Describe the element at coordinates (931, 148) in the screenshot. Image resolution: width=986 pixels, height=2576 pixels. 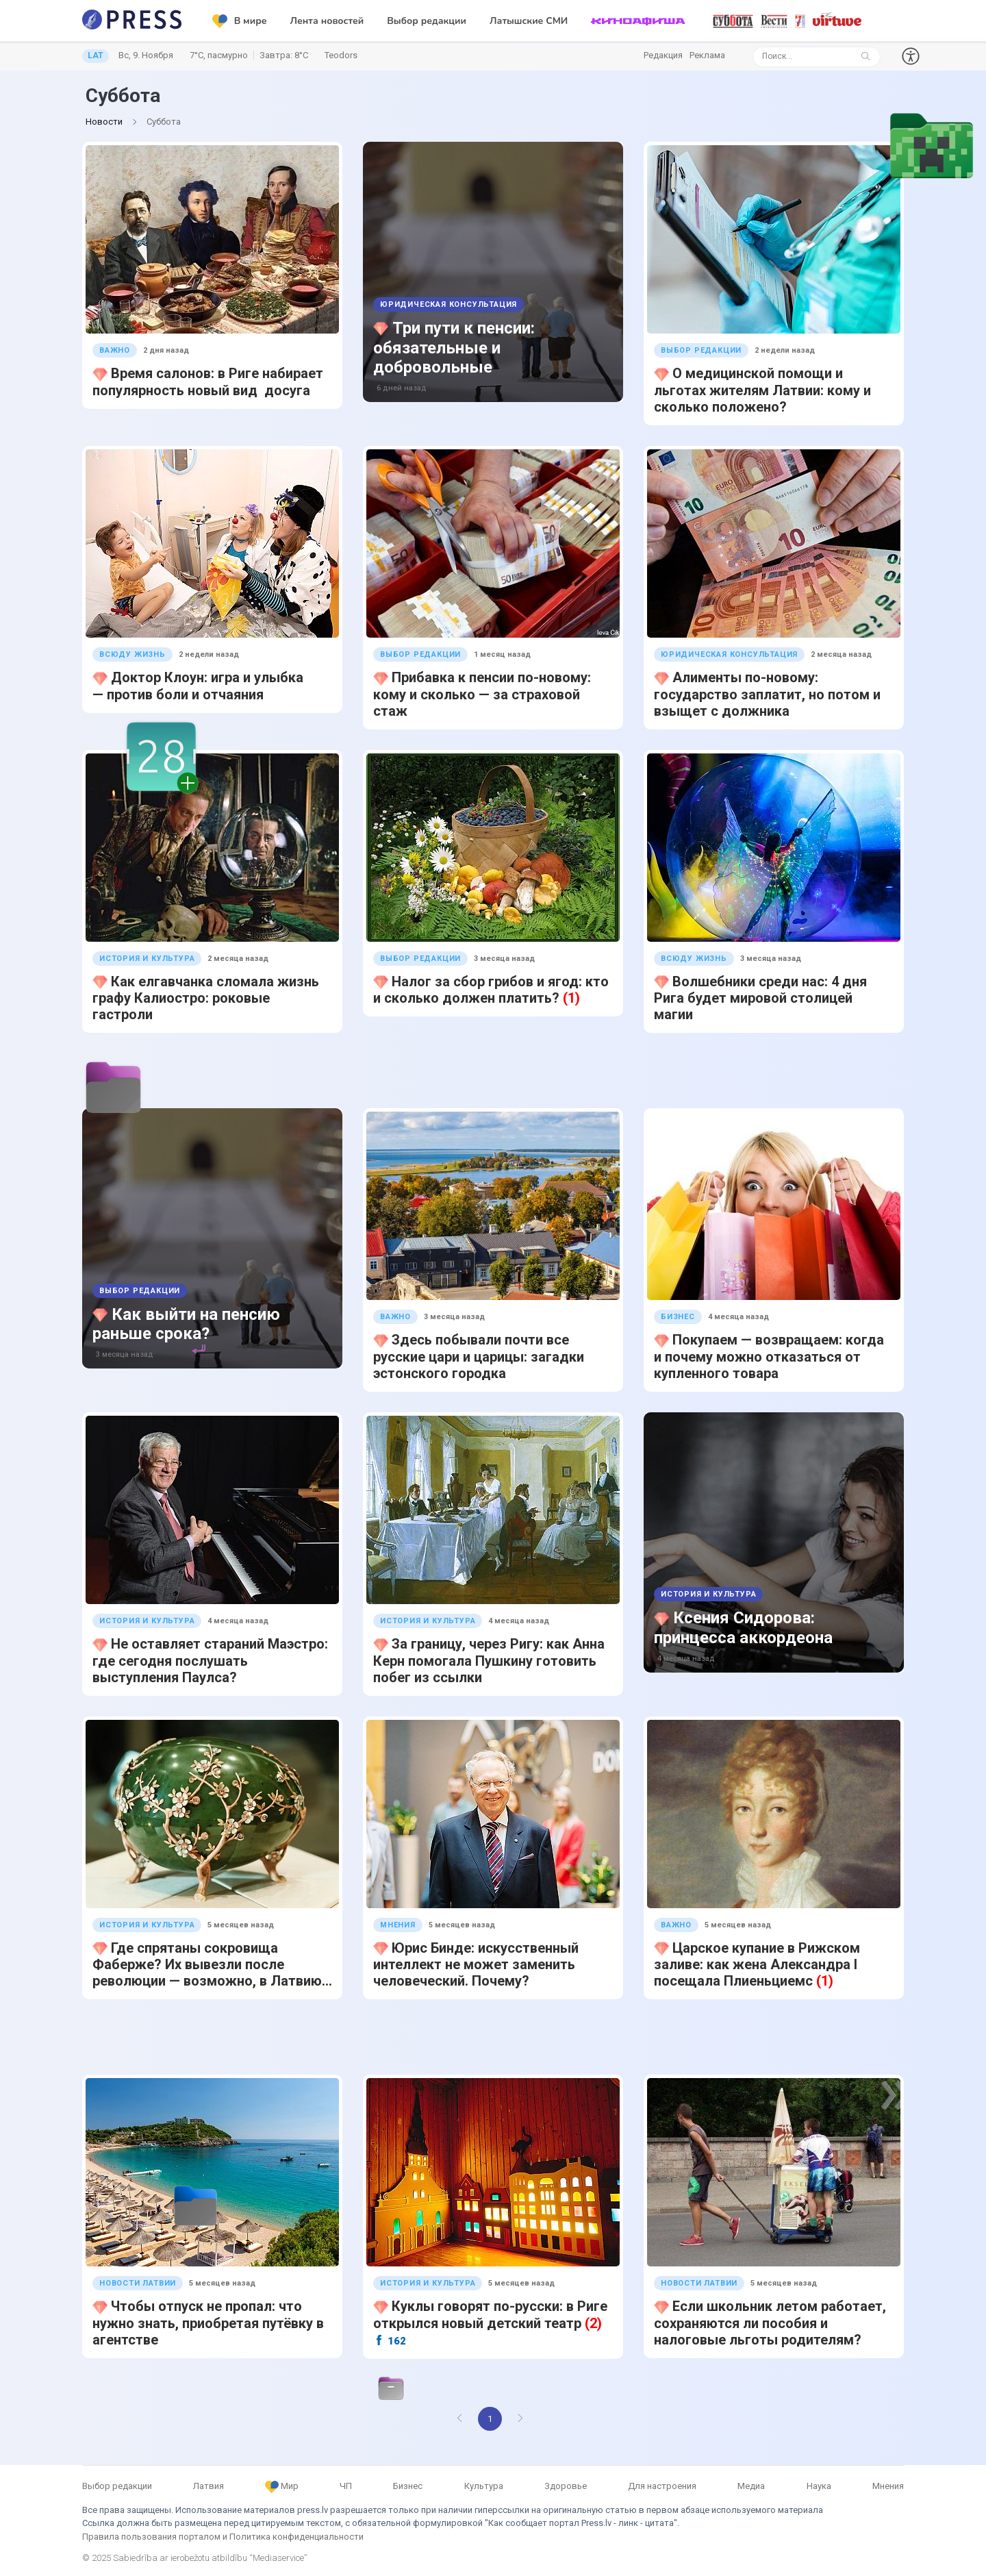
I see `open minecraft game files folder` at that location.